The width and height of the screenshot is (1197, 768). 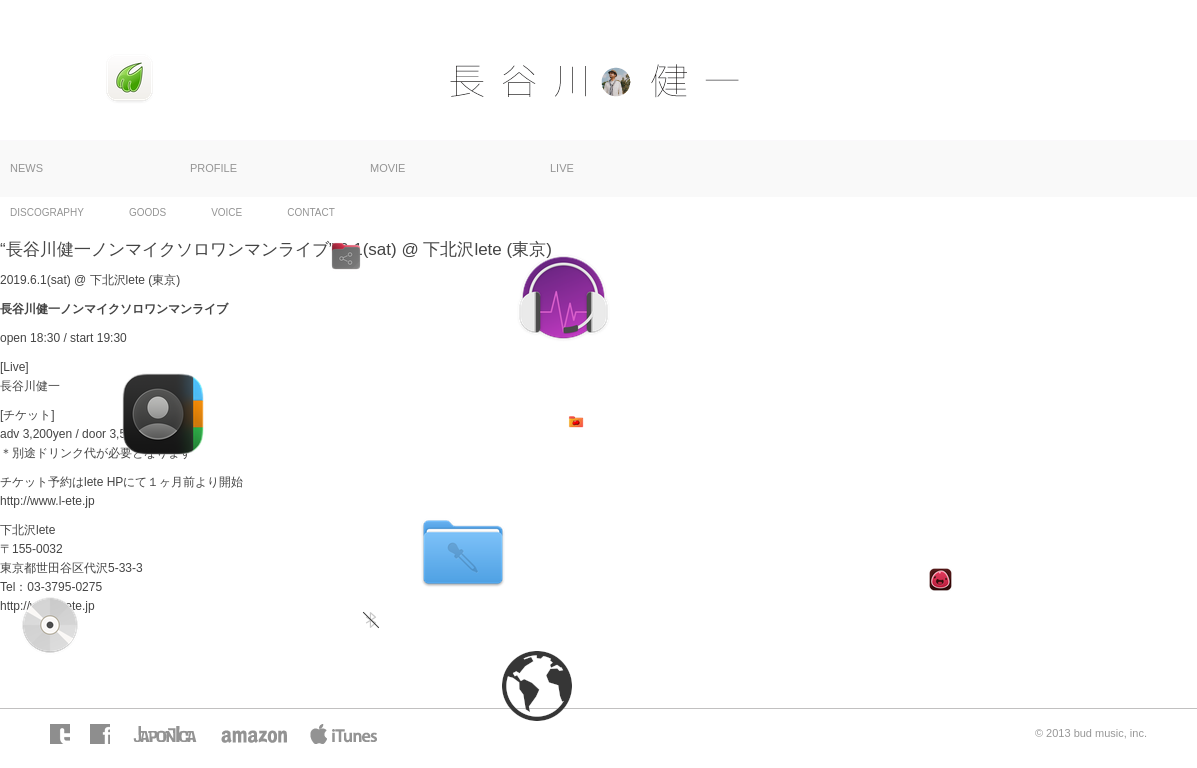 What do you see at coordinates (129, 77) in the screenshot?
I see `launch midori web browser` at bounding box center [129, 77].